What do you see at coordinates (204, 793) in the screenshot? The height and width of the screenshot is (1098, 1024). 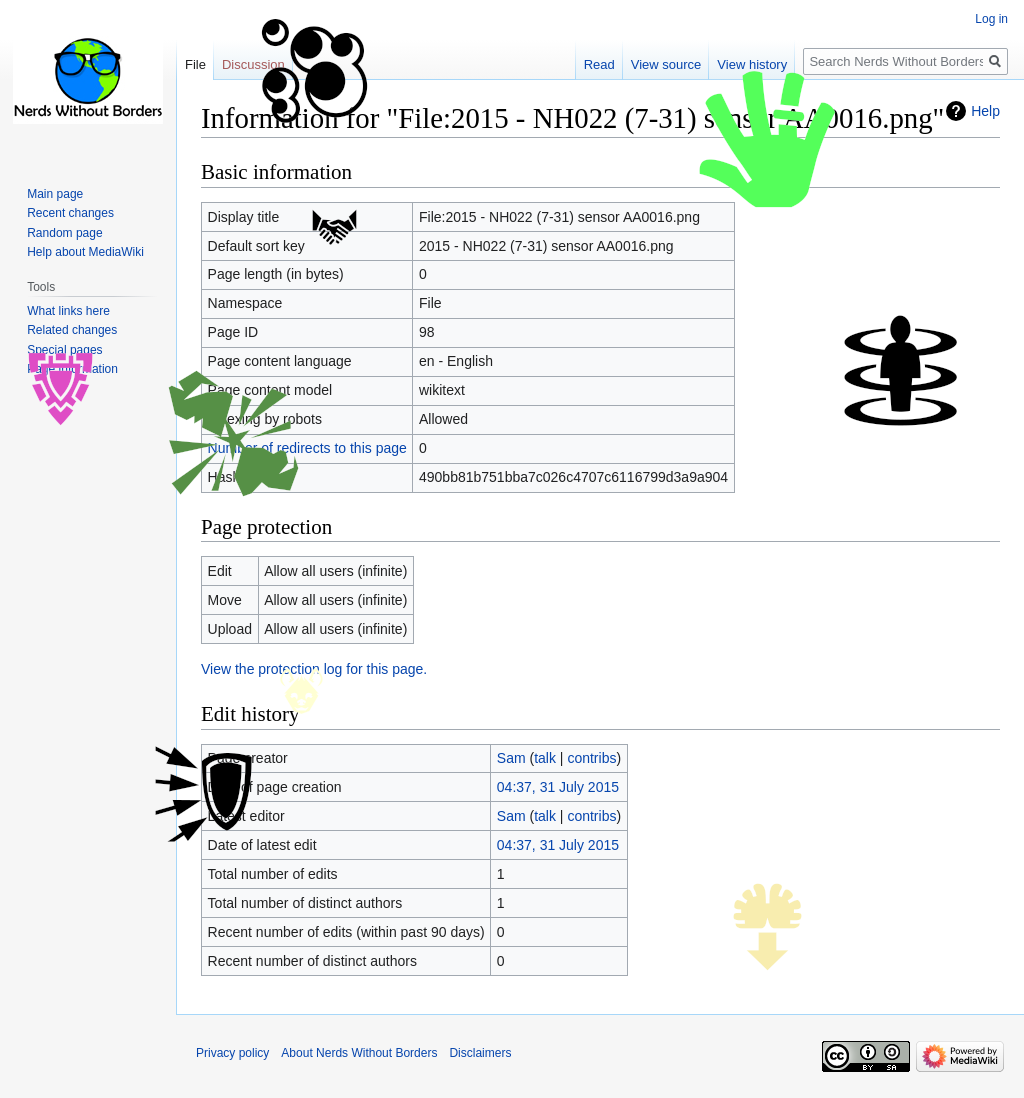 I see `indicates active protection or defense mode` at bounding box center [204, 793].